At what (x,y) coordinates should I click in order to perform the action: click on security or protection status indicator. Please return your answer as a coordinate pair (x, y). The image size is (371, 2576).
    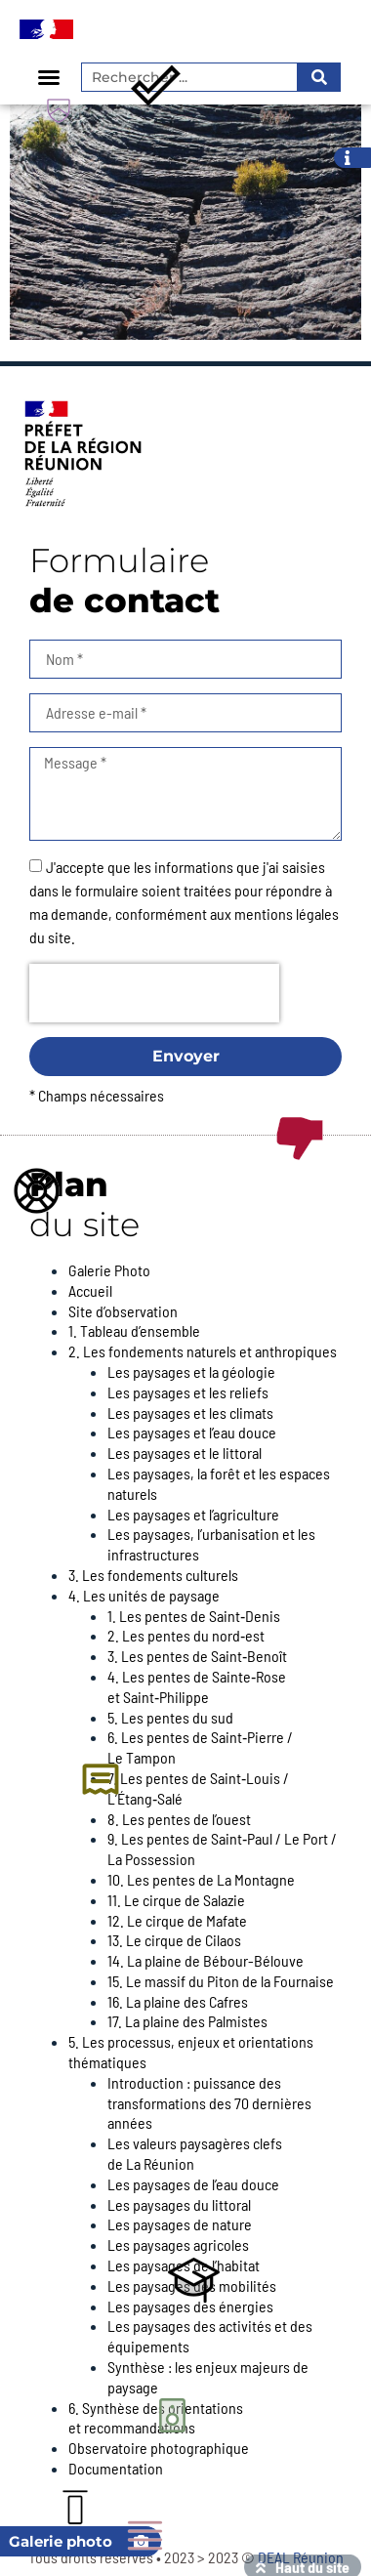
    Looking at the image, I should click on (59, 109).